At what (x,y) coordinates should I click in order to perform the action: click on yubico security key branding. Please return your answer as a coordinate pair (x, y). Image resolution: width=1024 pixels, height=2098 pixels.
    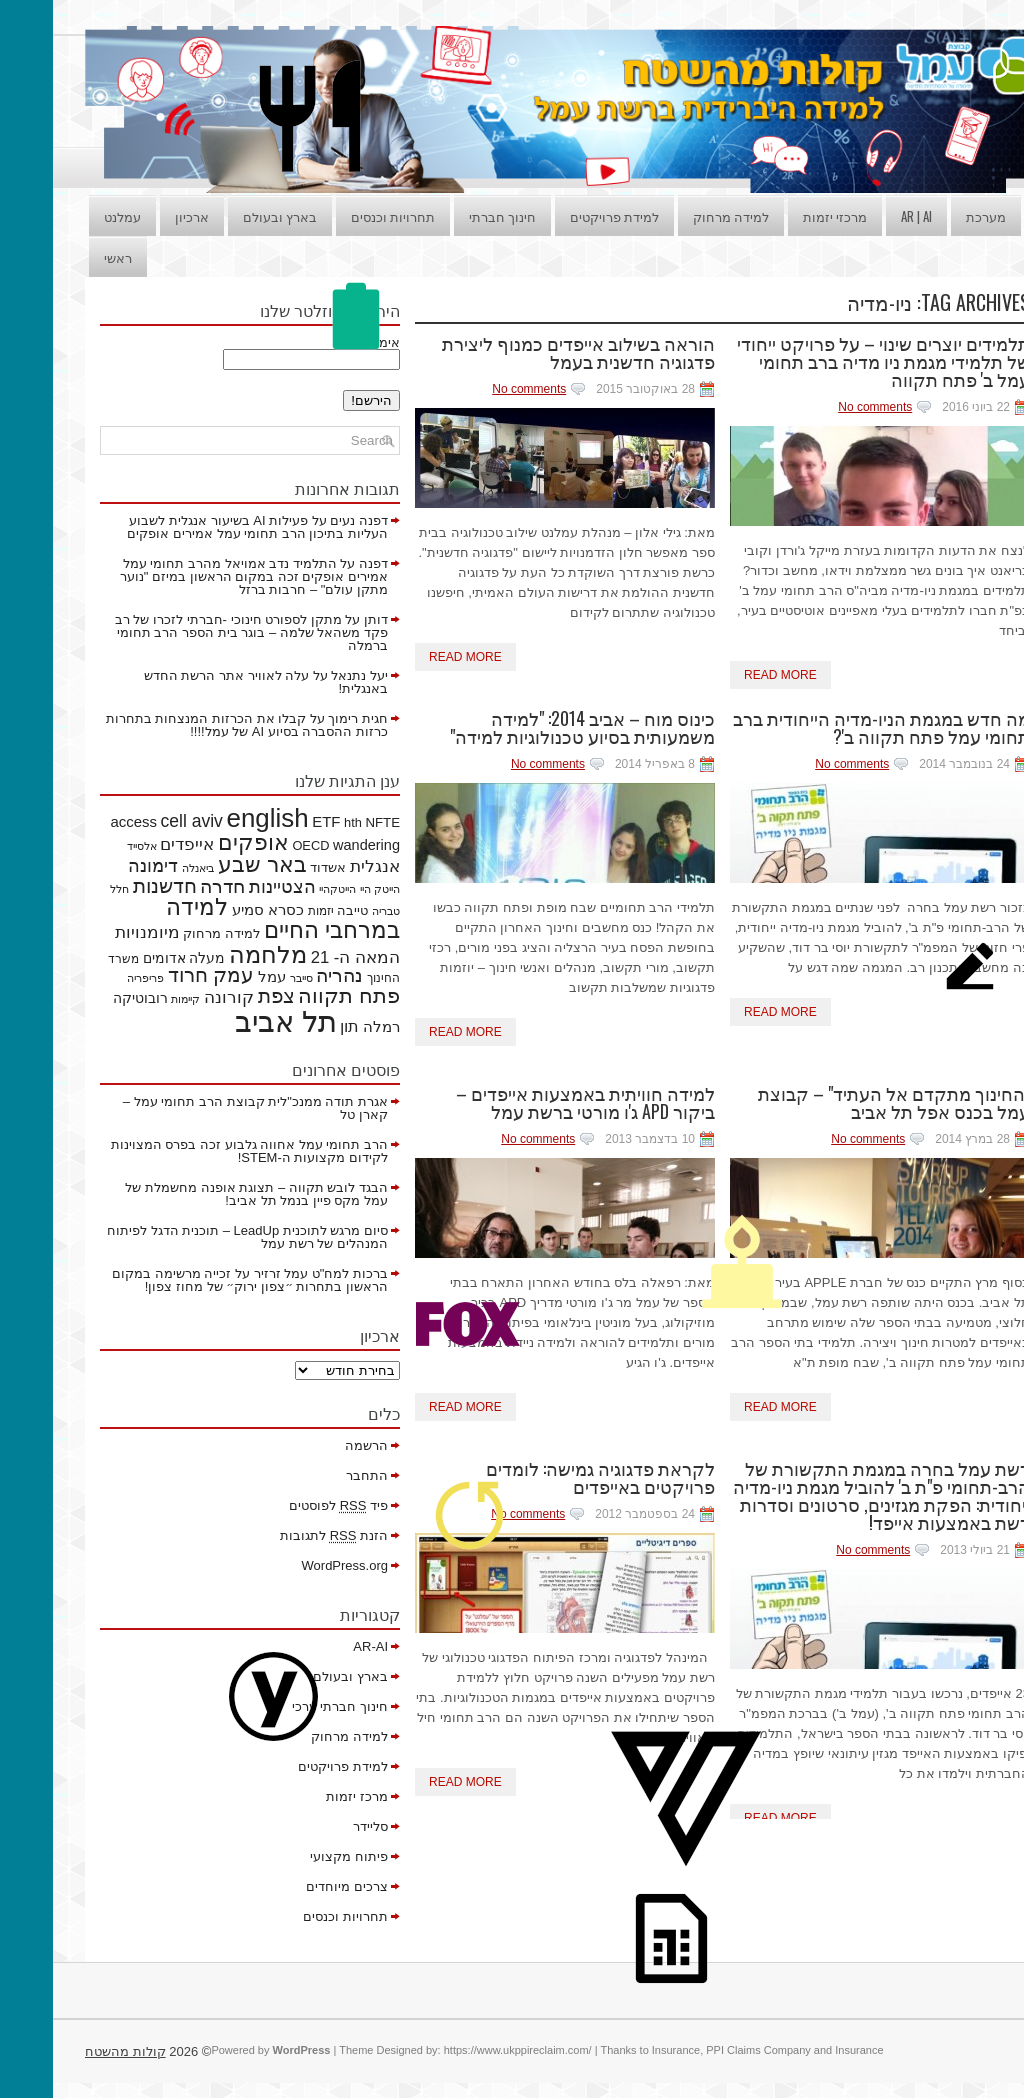
    Looking at the image, I should click on (273, 1696).